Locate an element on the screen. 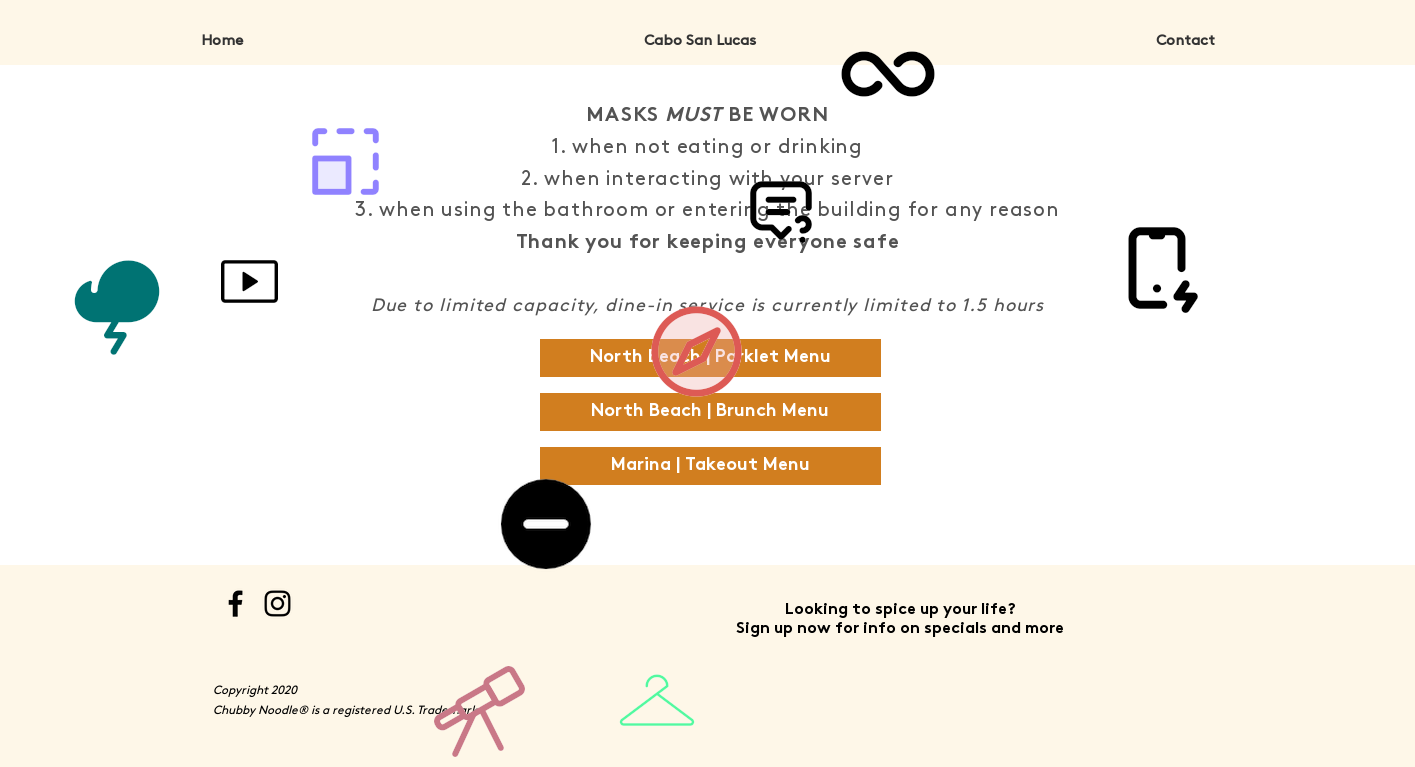  access navigation or directions is located at coordinates (696, 351).